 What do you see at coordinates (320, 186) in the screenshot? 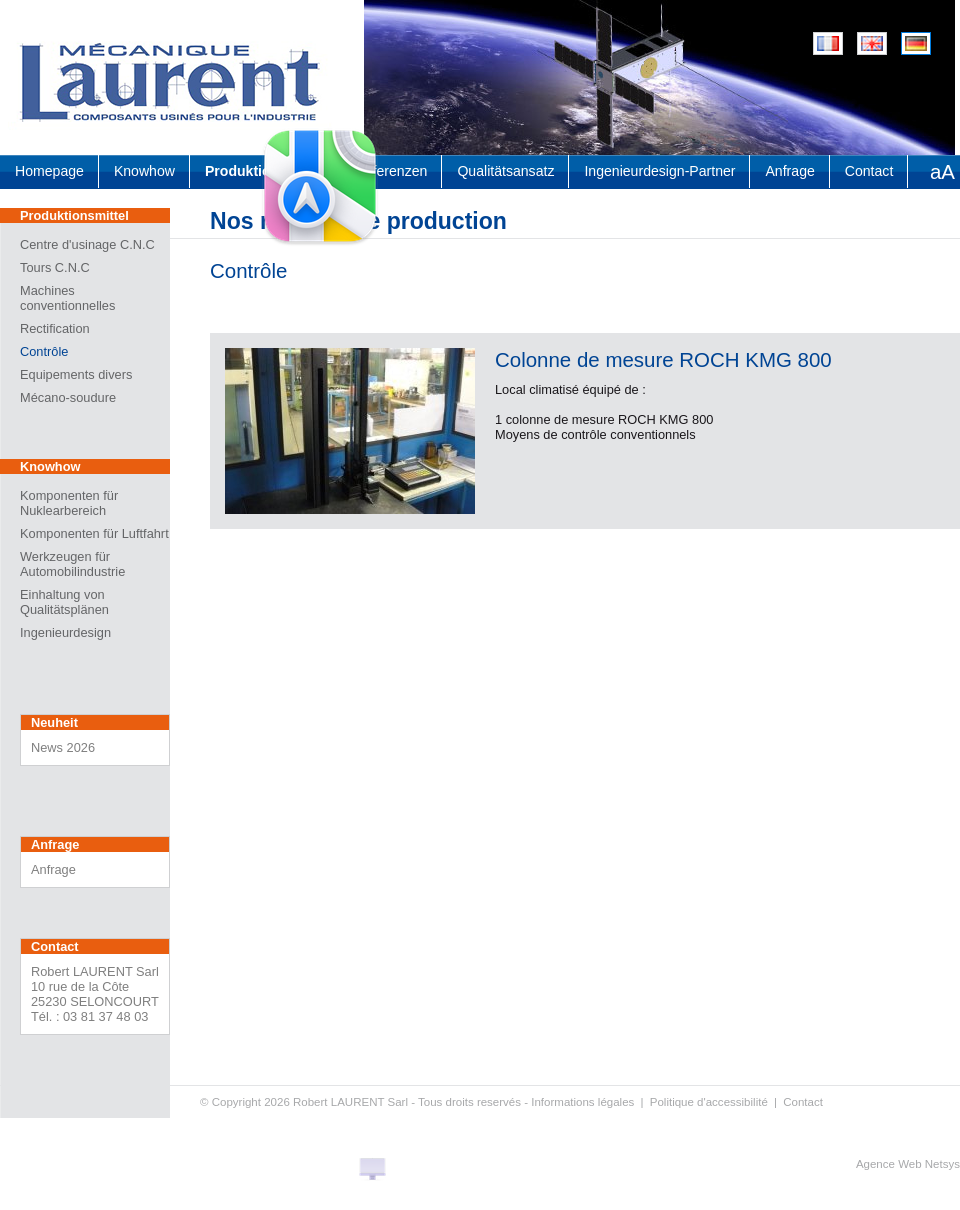
I see `open apple maps application` at bounding box center [320, 186].